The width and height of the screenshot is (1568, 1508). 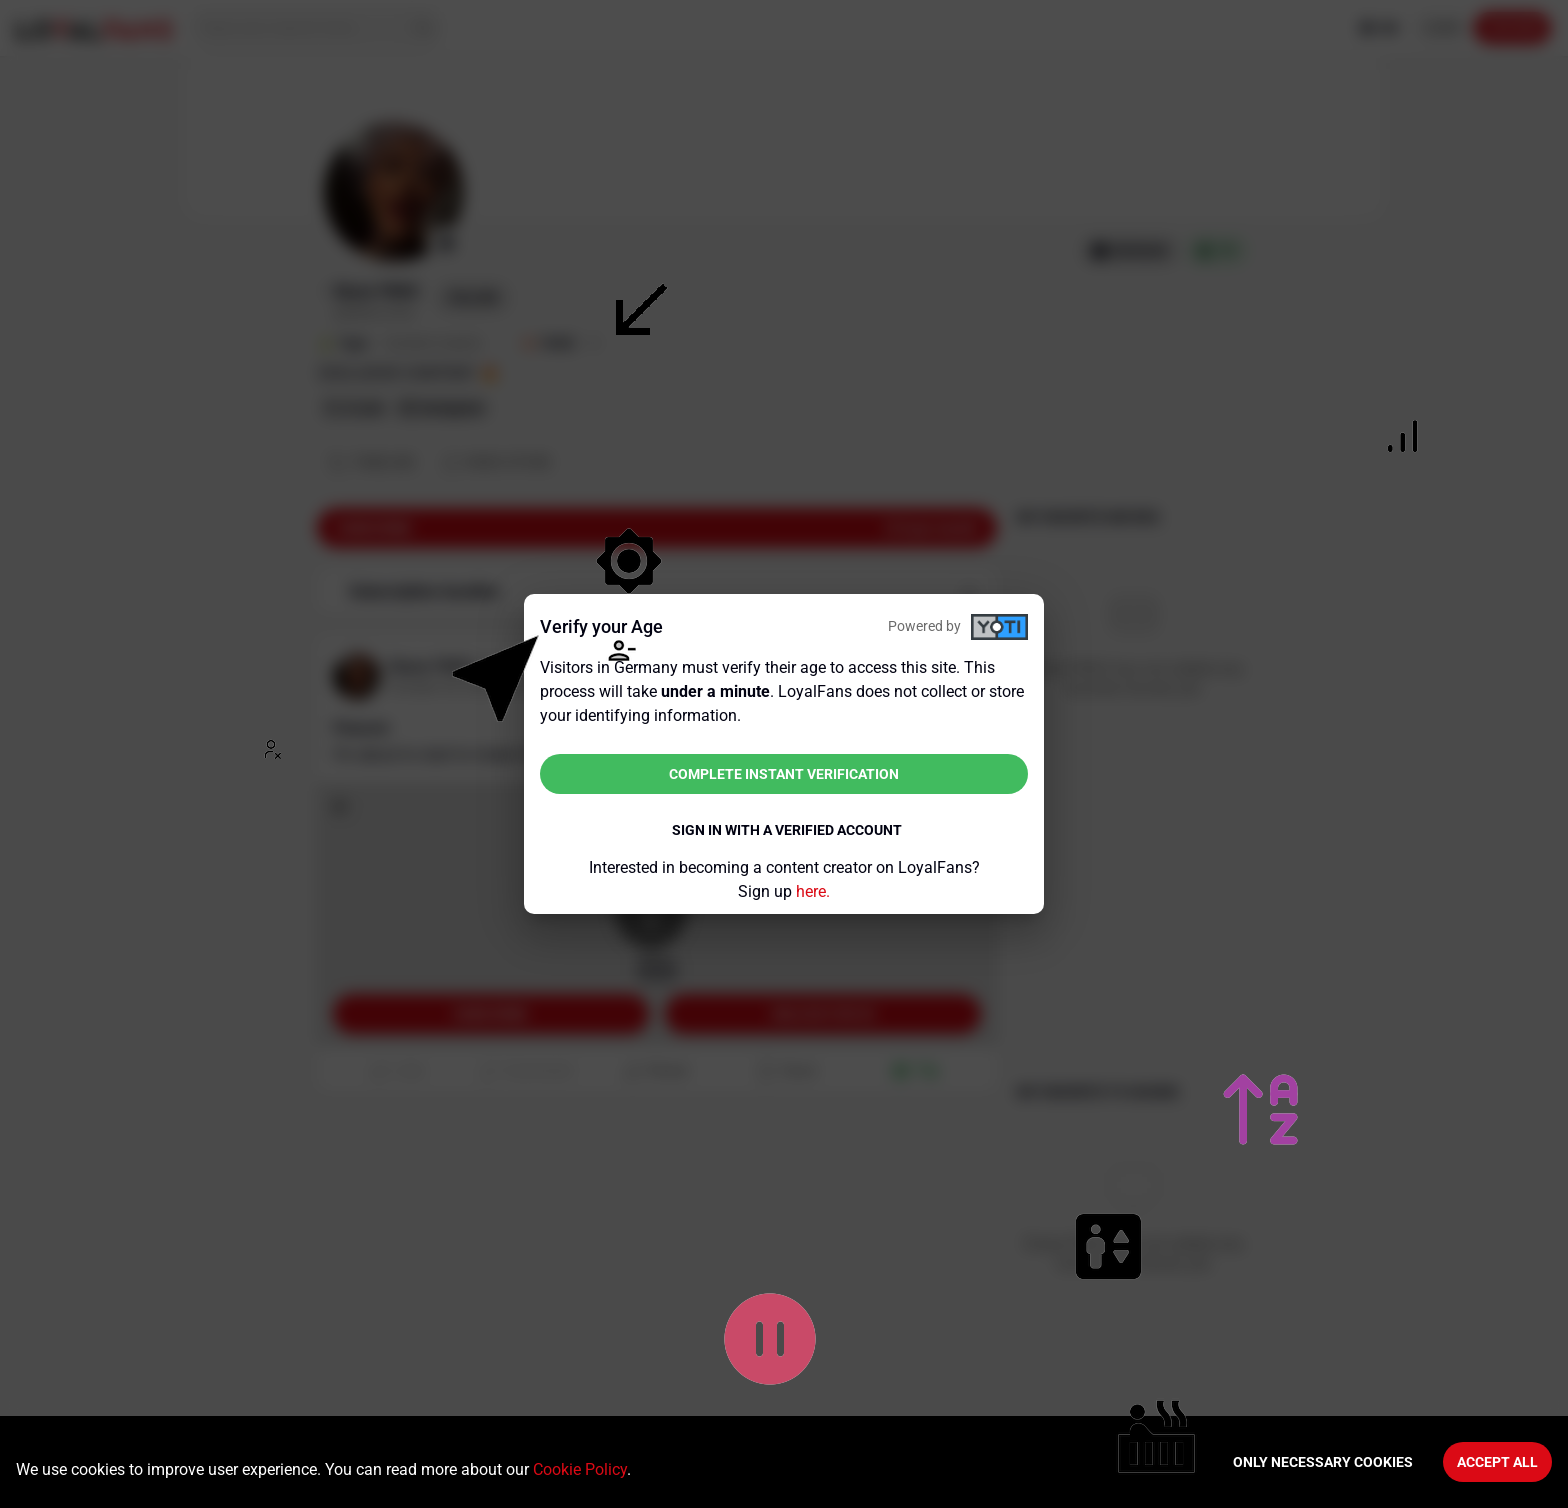 What do you see at coordinates (1262, 1109) in the screenshot?
I see `sort alphabetically from A to Z` at bounding box center [1262, 1109].